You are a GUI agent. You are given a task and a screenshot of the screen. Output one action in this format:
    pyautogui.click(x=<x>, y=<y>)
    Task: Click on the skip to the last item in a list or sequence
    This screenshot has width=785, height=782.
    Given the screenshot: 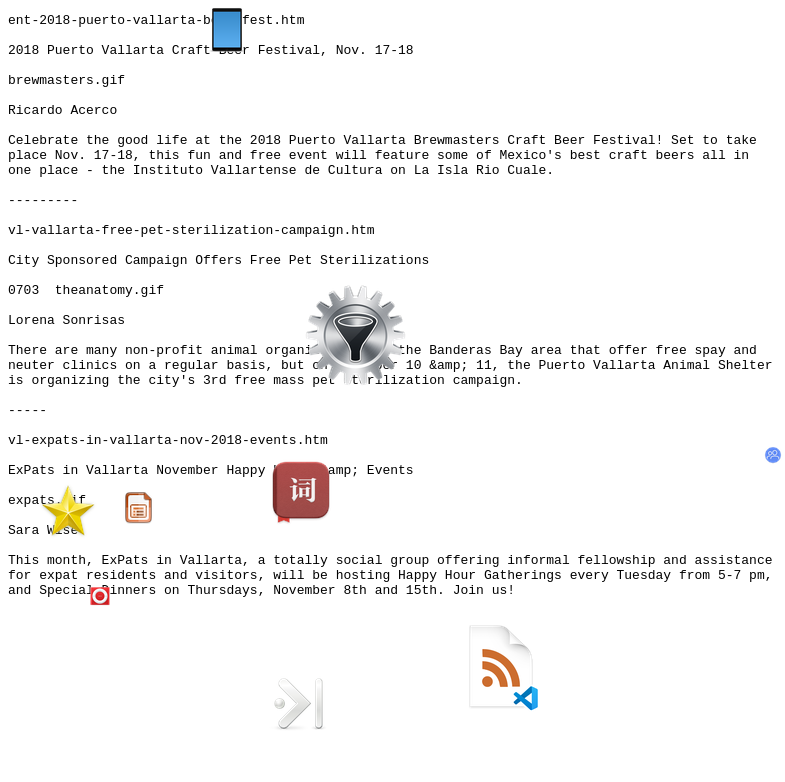 What is the action you would take?
    pyautogui.click(x=299, y=703)
    